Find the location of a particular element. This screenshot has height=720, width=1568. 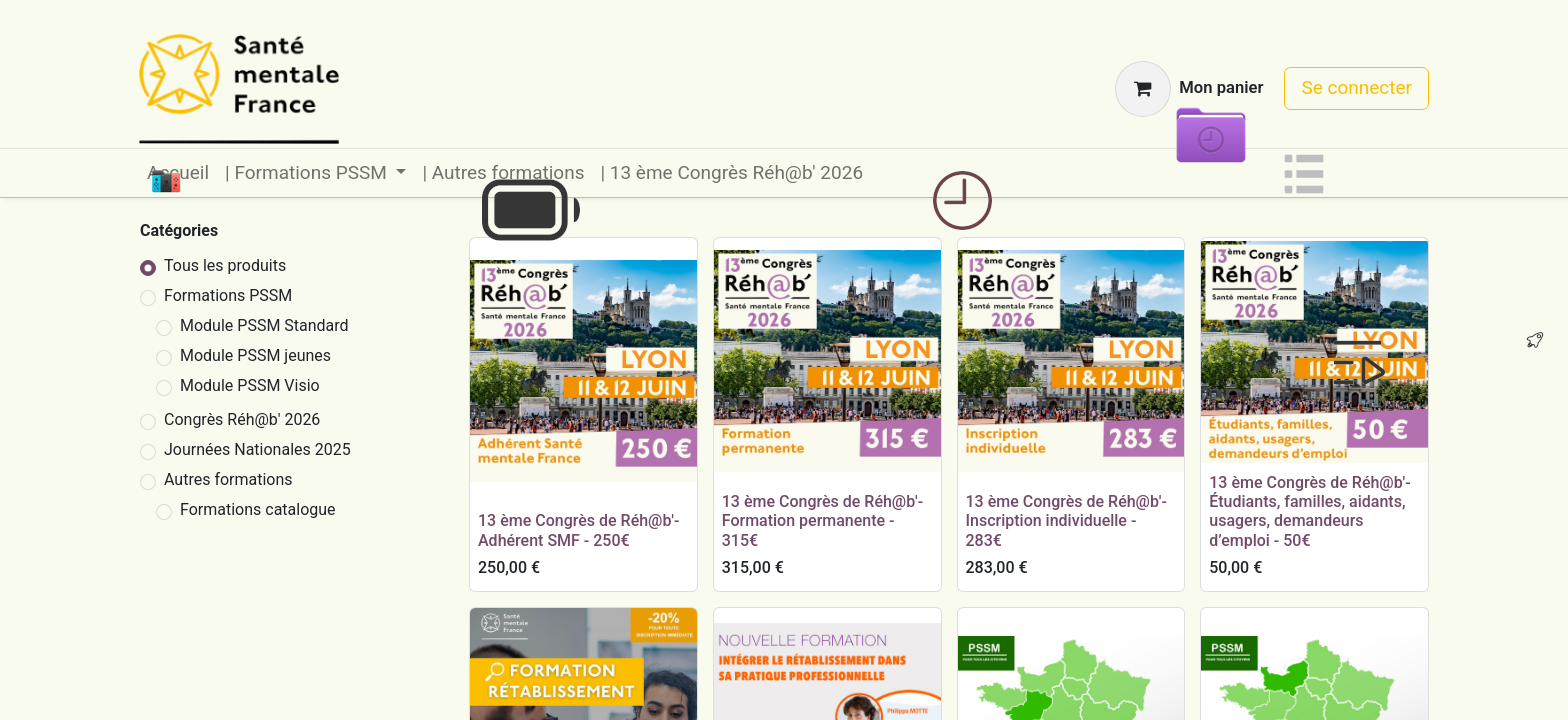

view or manage the play queue is located at coordinates (1357, 360).